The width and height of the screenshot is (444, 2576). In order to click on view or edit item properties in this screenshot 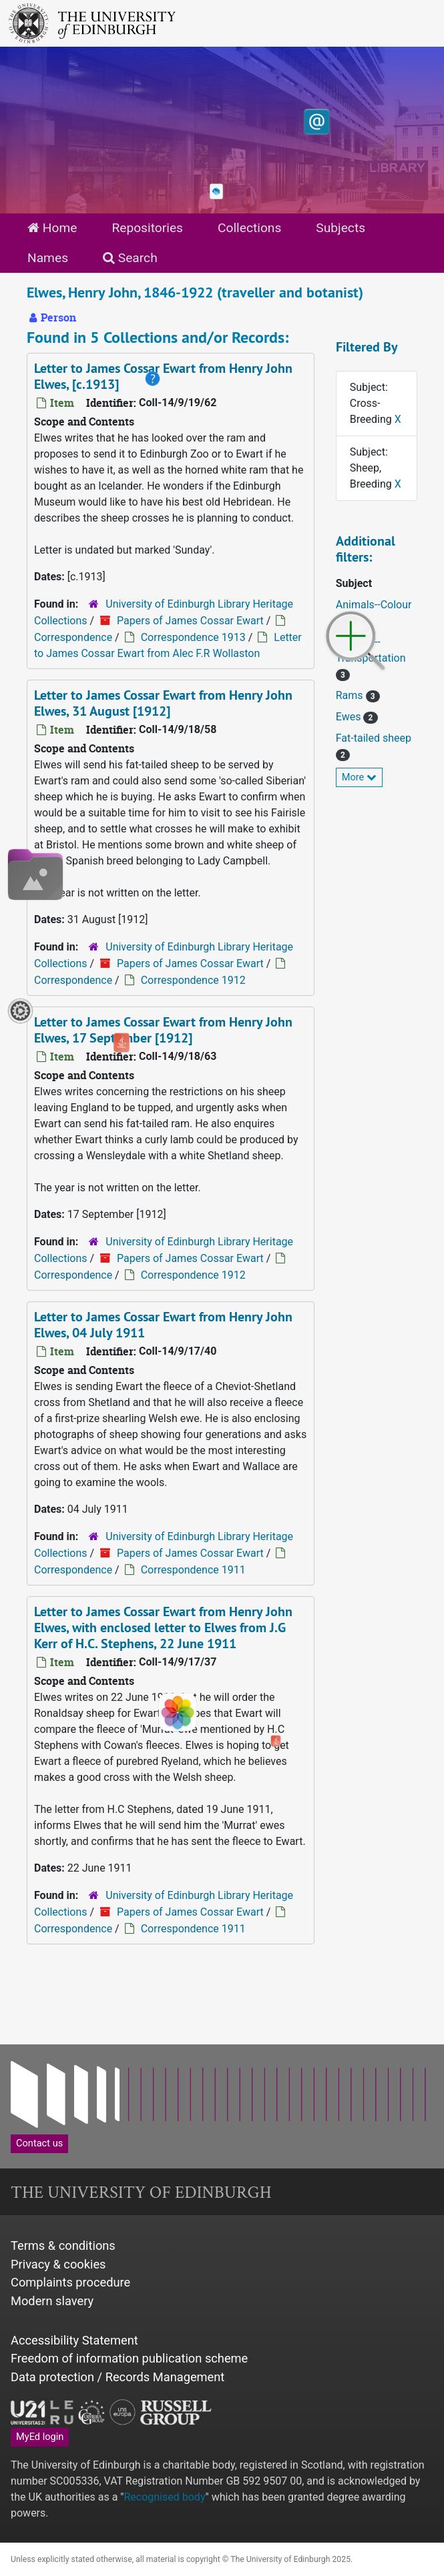, I will do `click(20, 1011)`.